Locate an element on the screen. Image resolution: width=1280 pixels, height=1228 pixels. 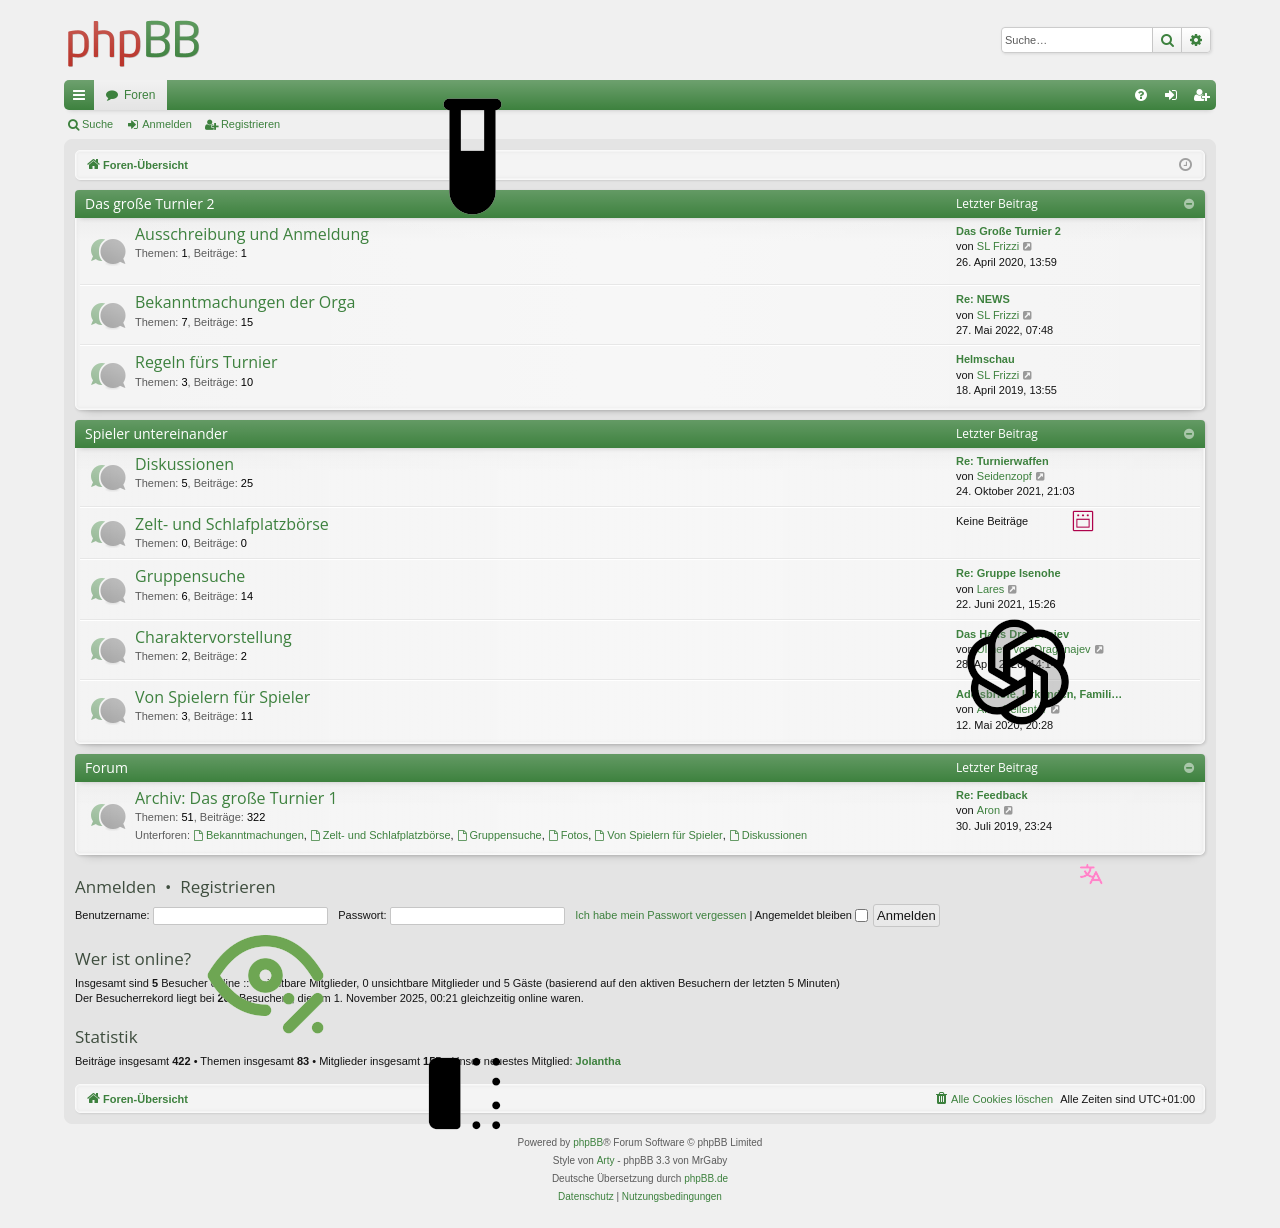
view test results or lab data is located at coordinates (472, 156).